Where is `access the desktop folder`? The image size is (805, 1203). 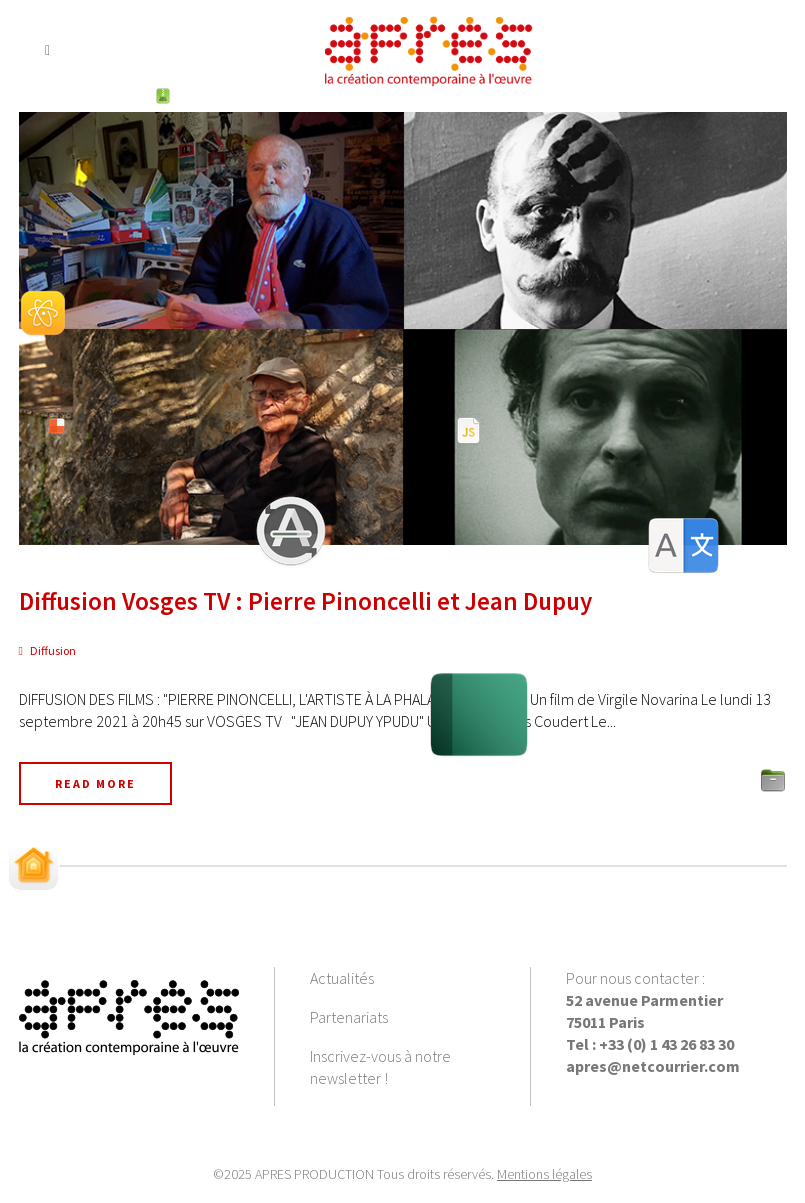 access the desktop folder is located at coordinates (479, 711).